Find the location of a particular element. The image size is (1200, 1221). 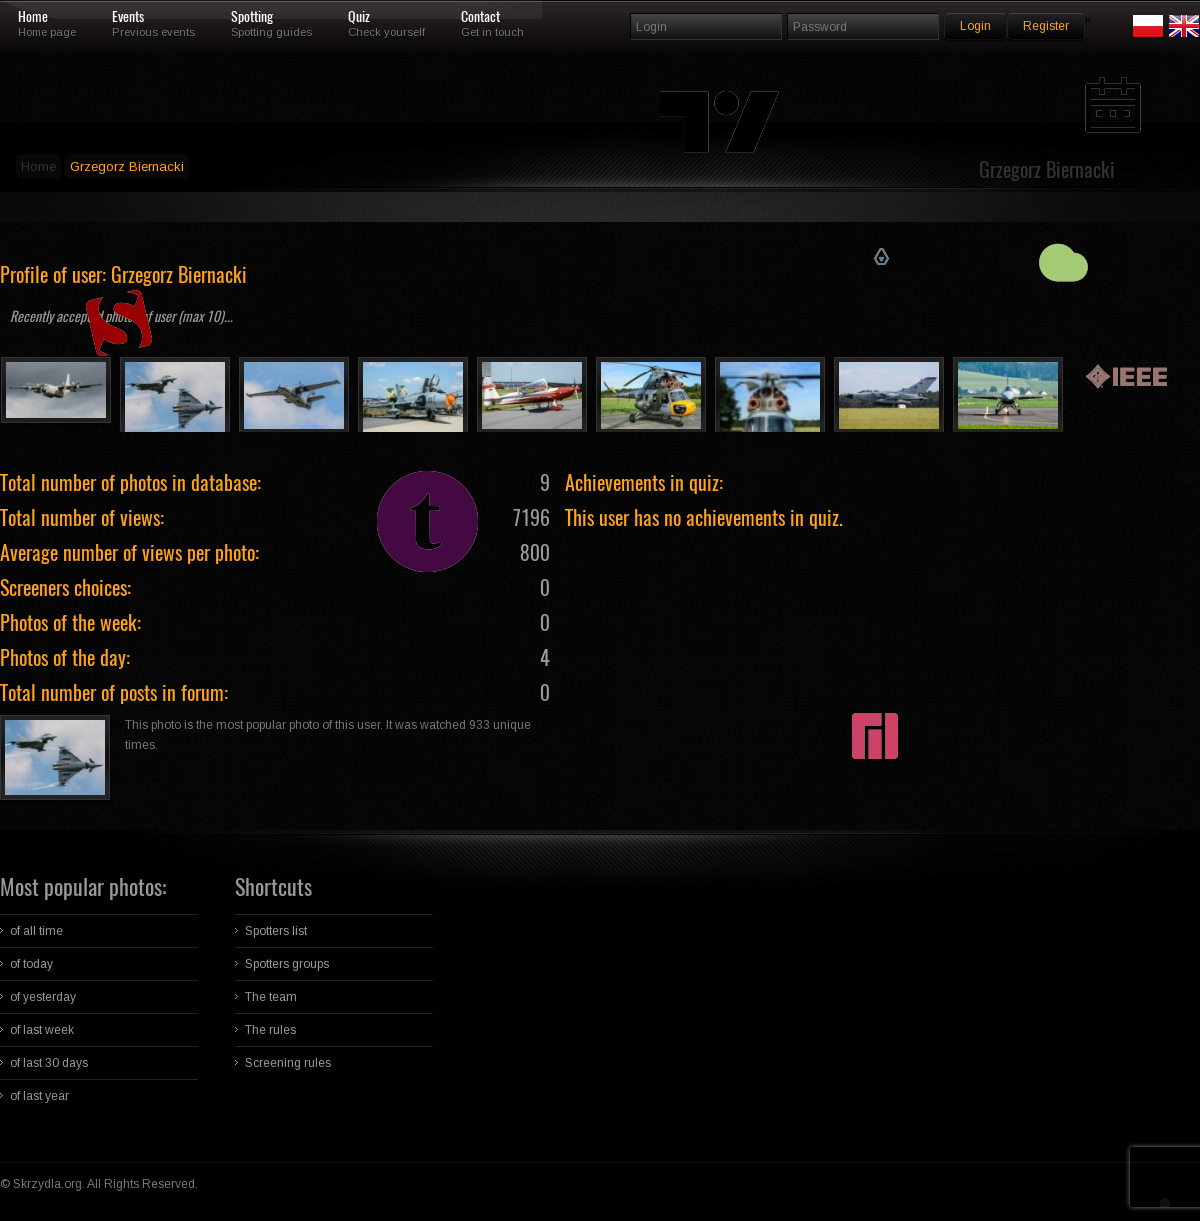

open TradingView app is located at coordinates (719, 121).